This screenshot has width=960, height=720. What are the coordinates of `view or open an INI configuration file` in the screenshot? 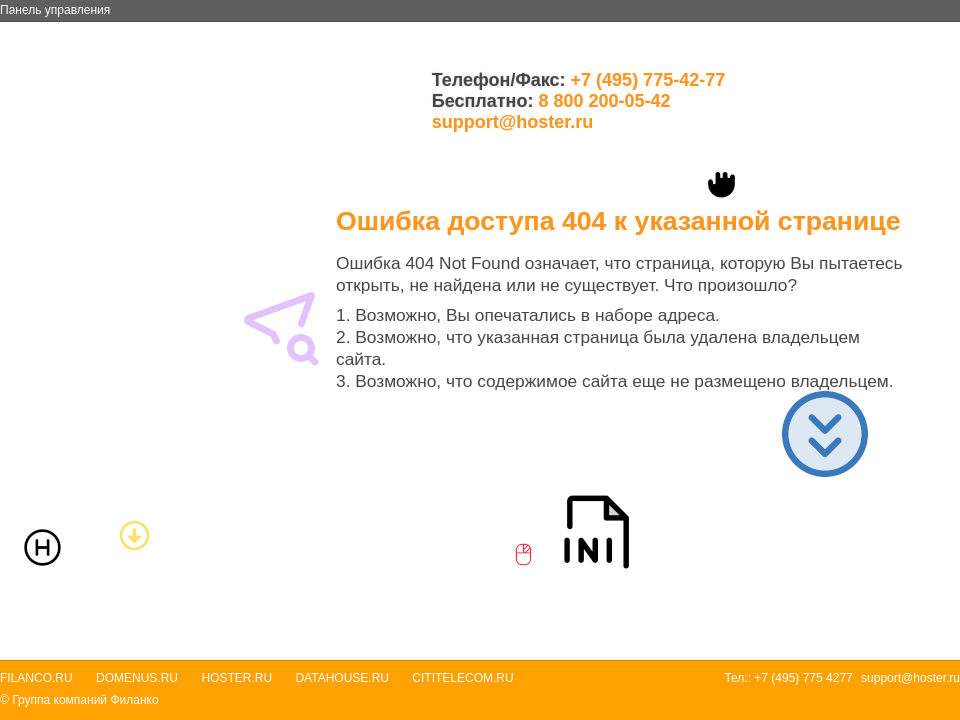 It's located at (598, 532).